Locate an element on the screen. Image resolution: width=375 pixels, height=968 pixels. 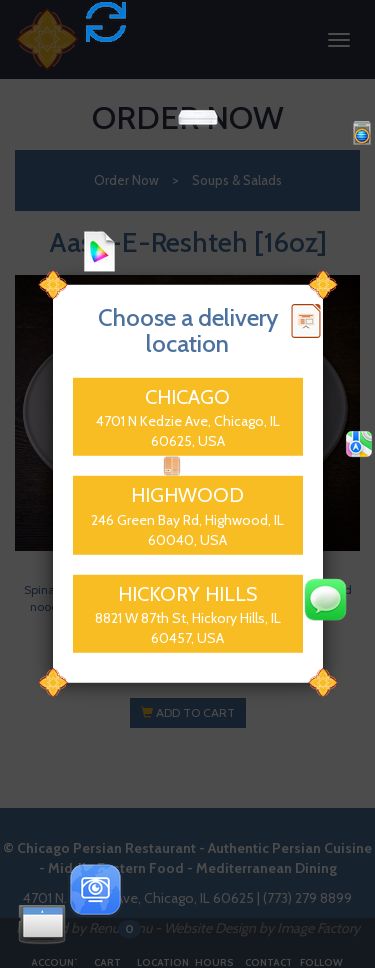
compressed archive file type indicator is located at coordinates (172, 466).